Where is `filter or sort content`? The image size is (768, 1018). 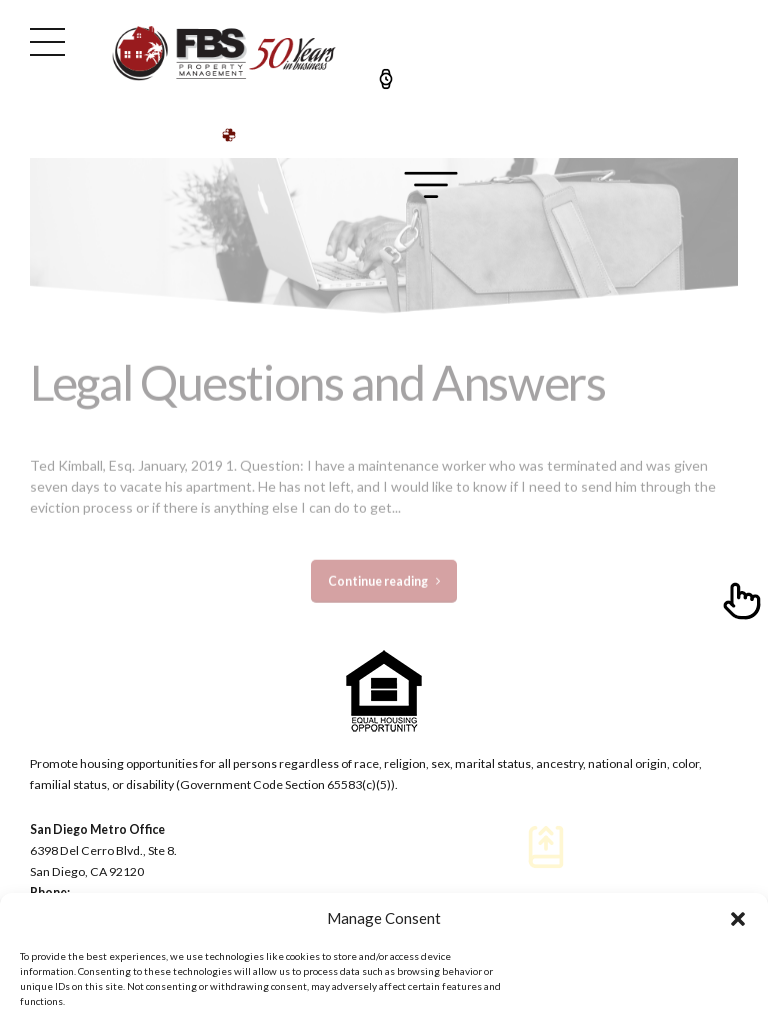 filter or sort content is located at coordinates (431, 183).